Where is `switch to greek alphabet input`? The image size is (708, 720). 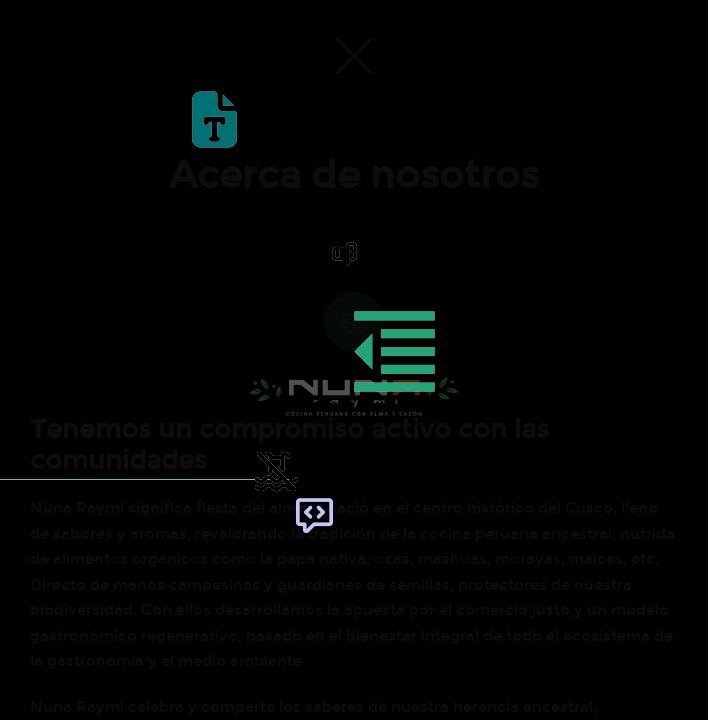 switch to greek alphabet input is located at coordinates (344, 251).